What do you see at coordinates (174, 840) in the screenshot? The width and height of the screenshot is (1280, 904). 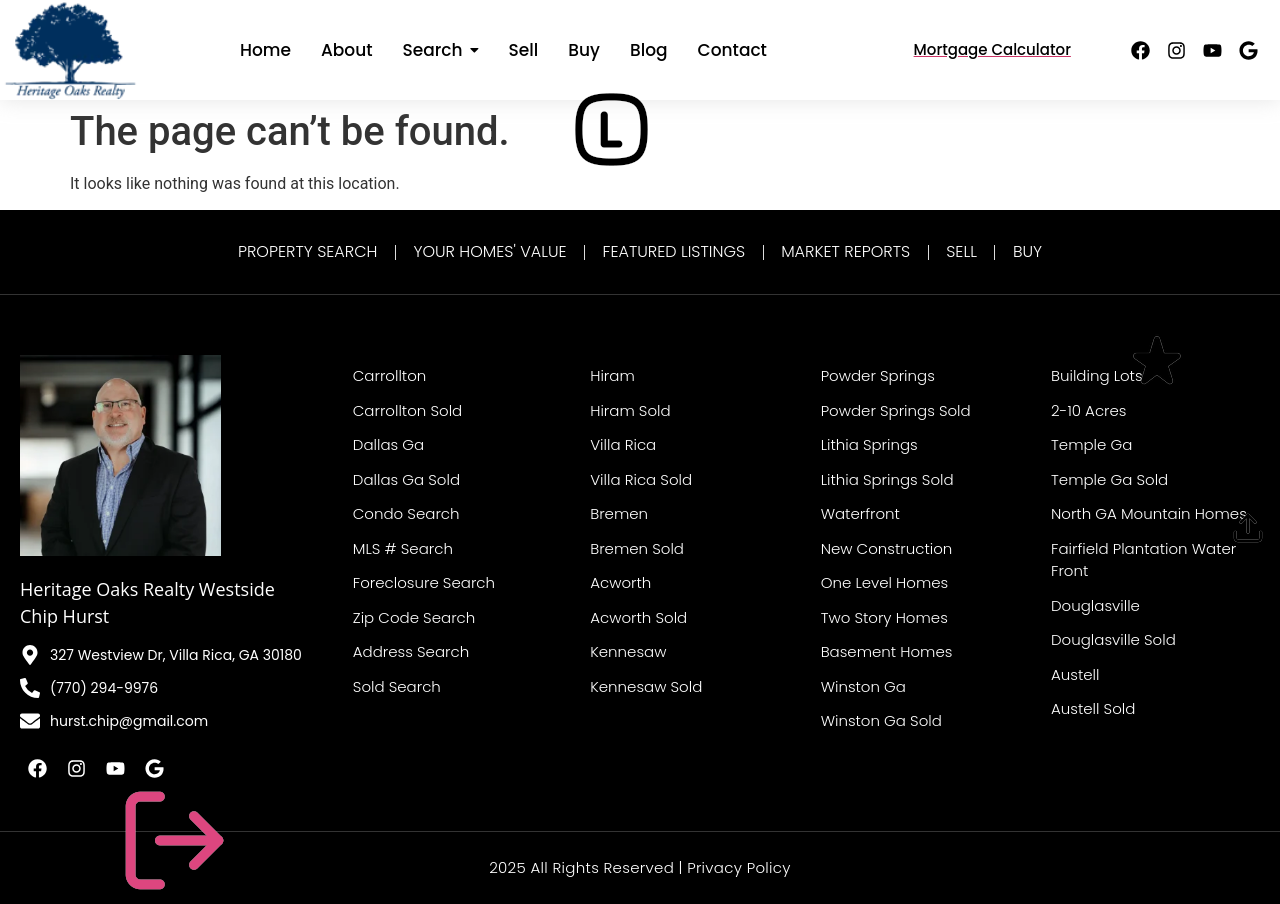 I see `log out of your account` at bounding box center [174, 840].